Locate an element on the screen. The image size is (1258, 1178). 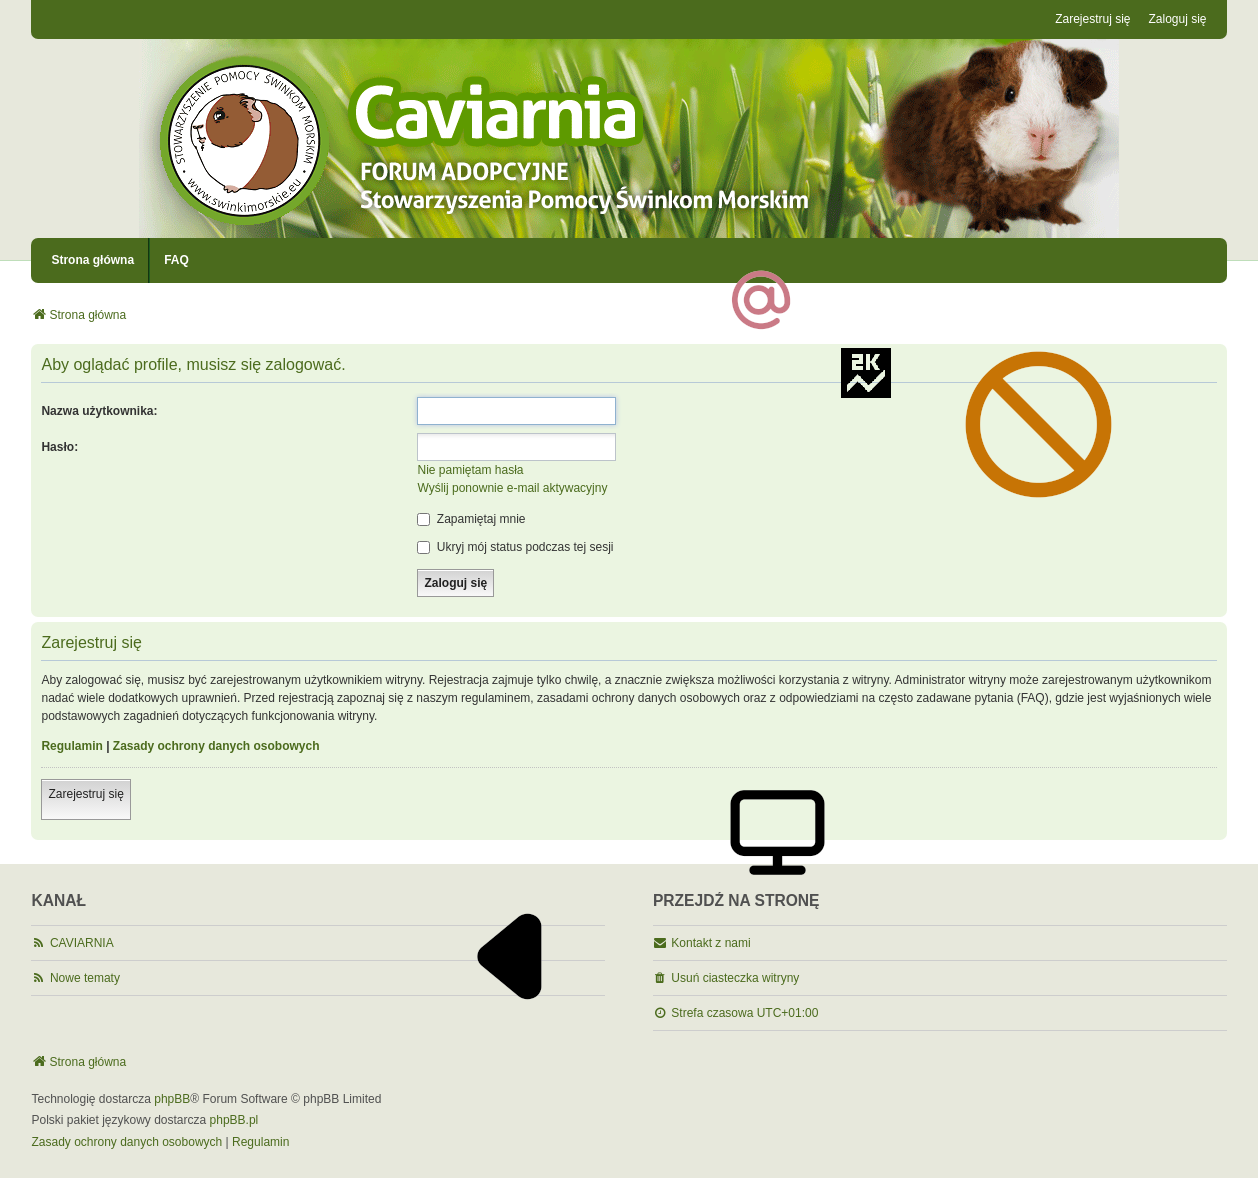
indicates blocked or prohibited action is located at coordinates (1038, 424).